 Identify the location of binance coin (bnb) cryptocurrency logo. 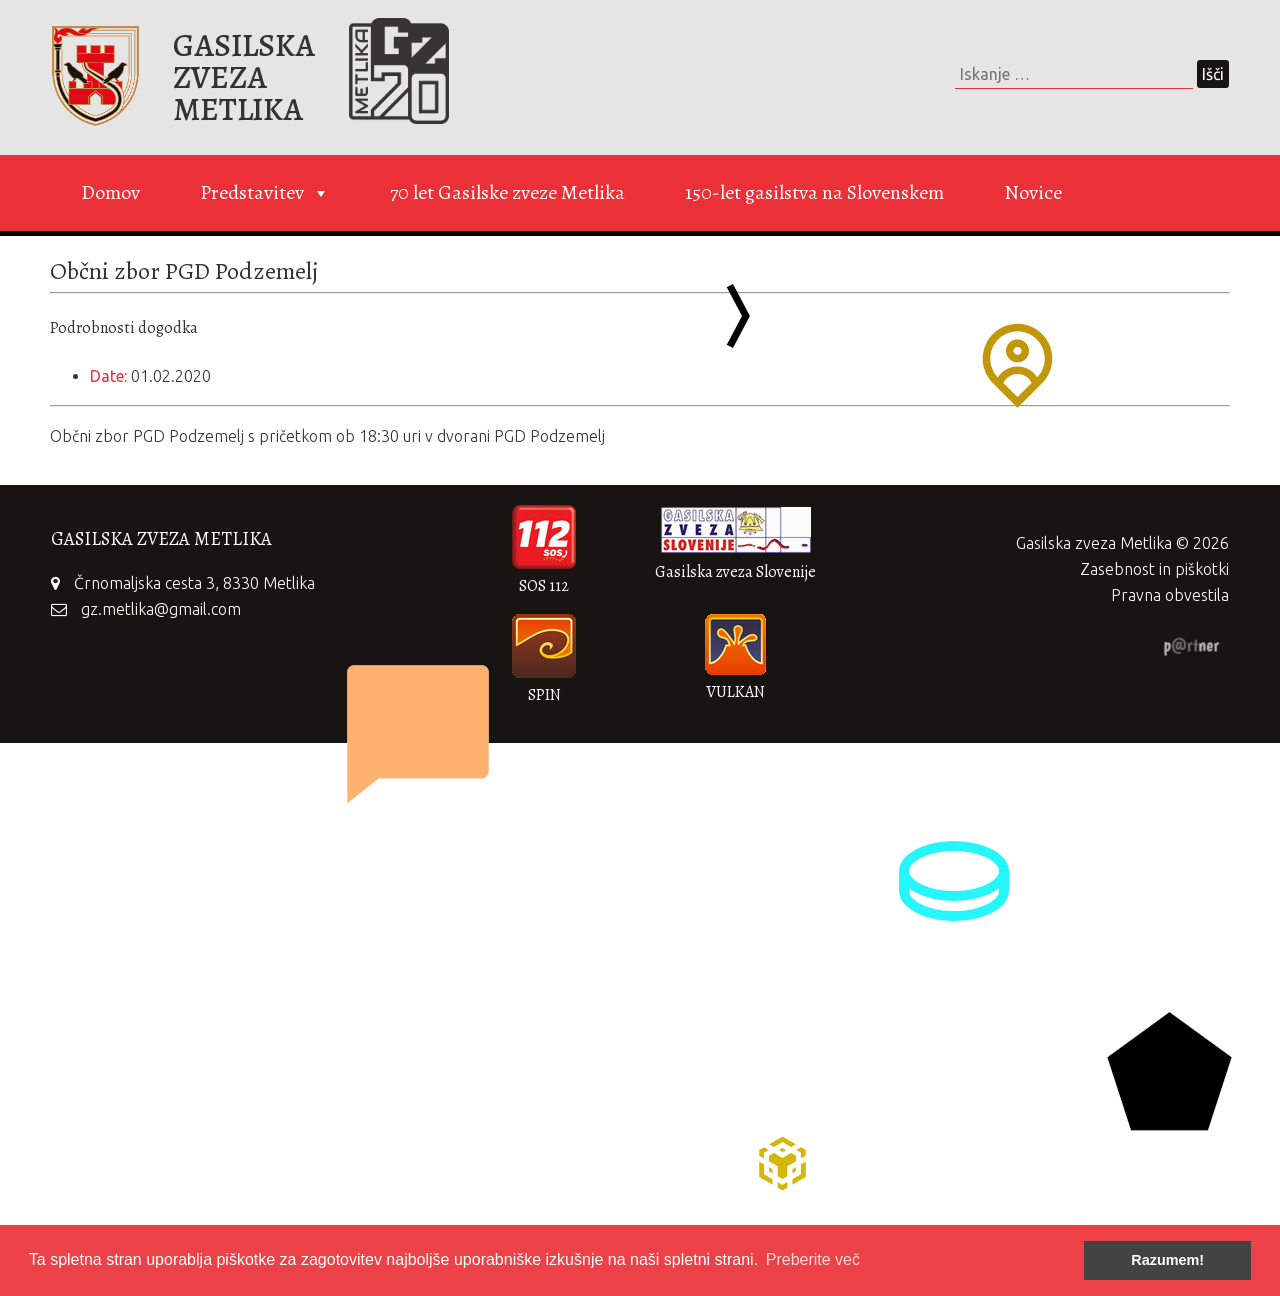
(782, 1163).